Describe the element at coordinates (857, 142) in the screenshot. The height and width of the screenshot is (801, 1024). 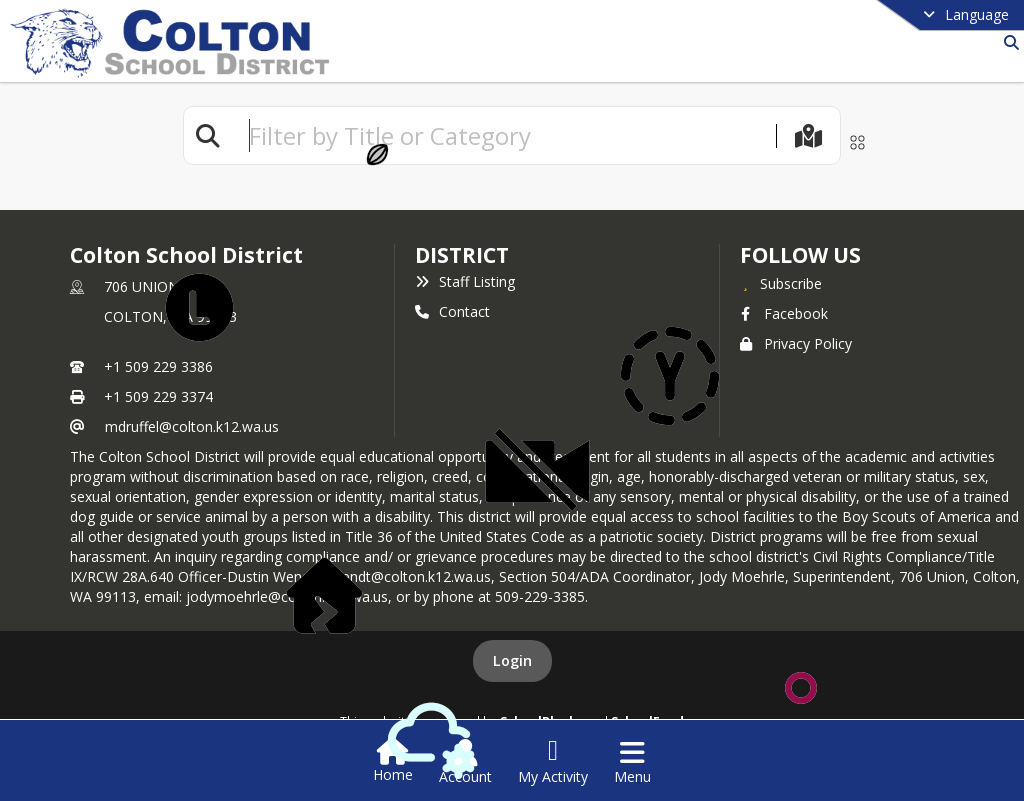
I see `open the app drawer or launcher` at that location.